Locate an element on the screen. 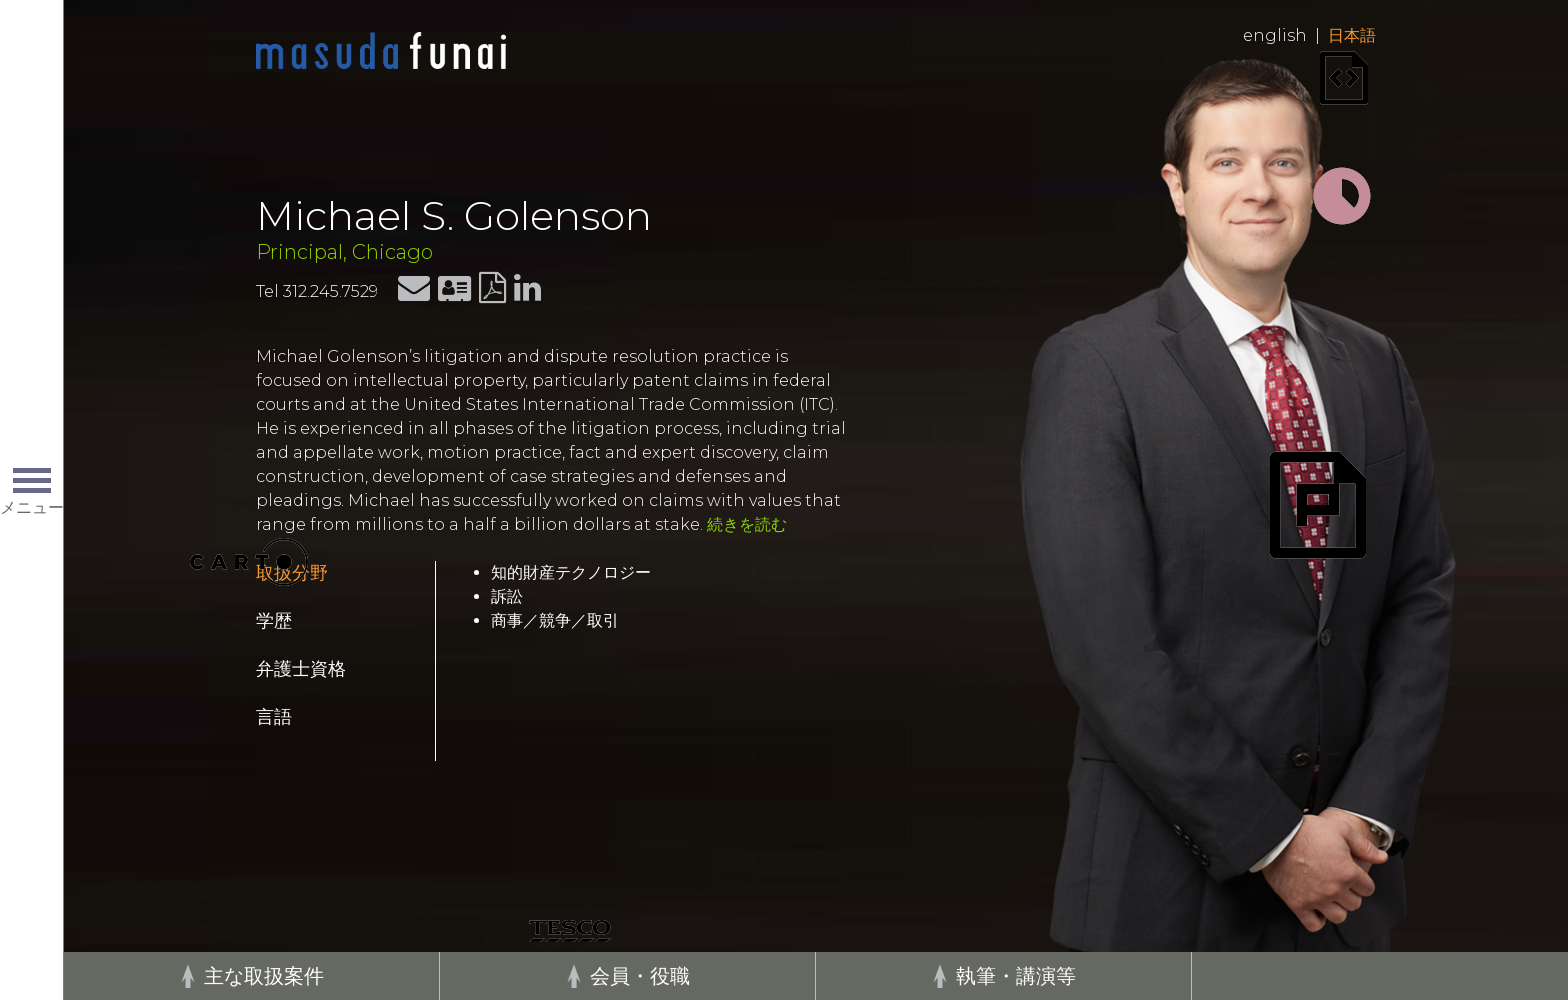 The image size is (1568, 1000). CARTO mapping platform logo is located at coordinates (249, 562).